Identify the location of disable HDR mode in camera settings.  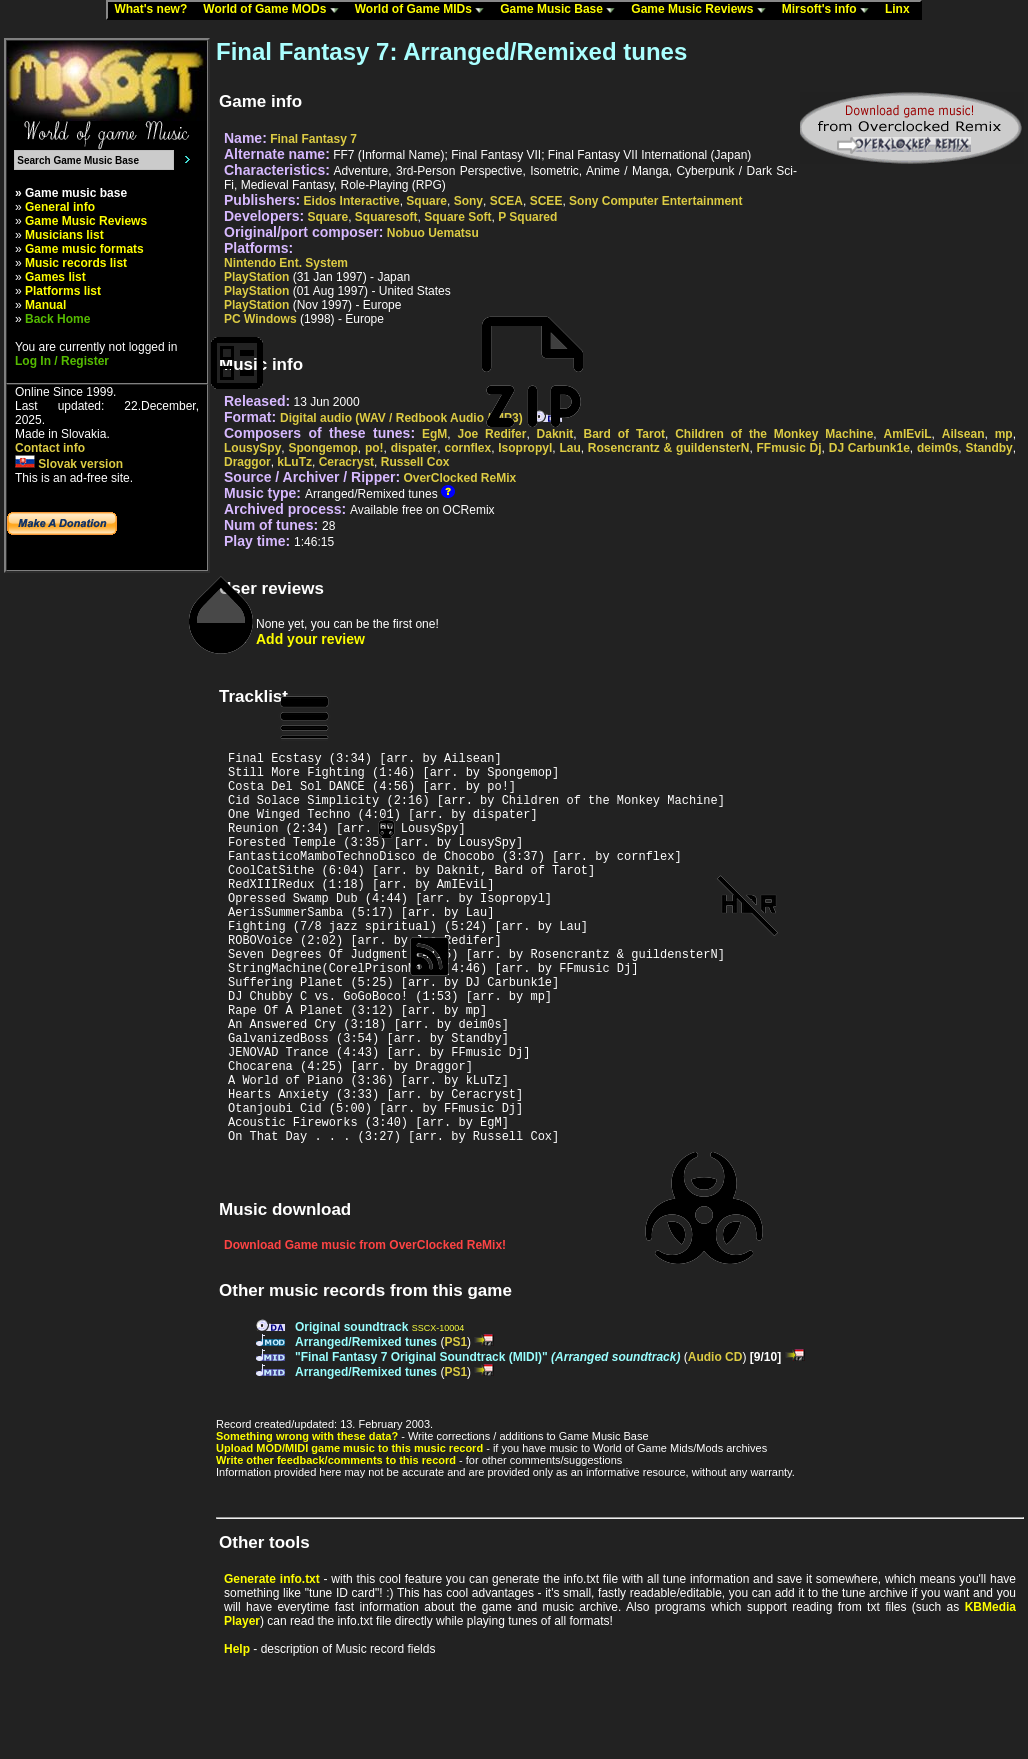
(749, 904).